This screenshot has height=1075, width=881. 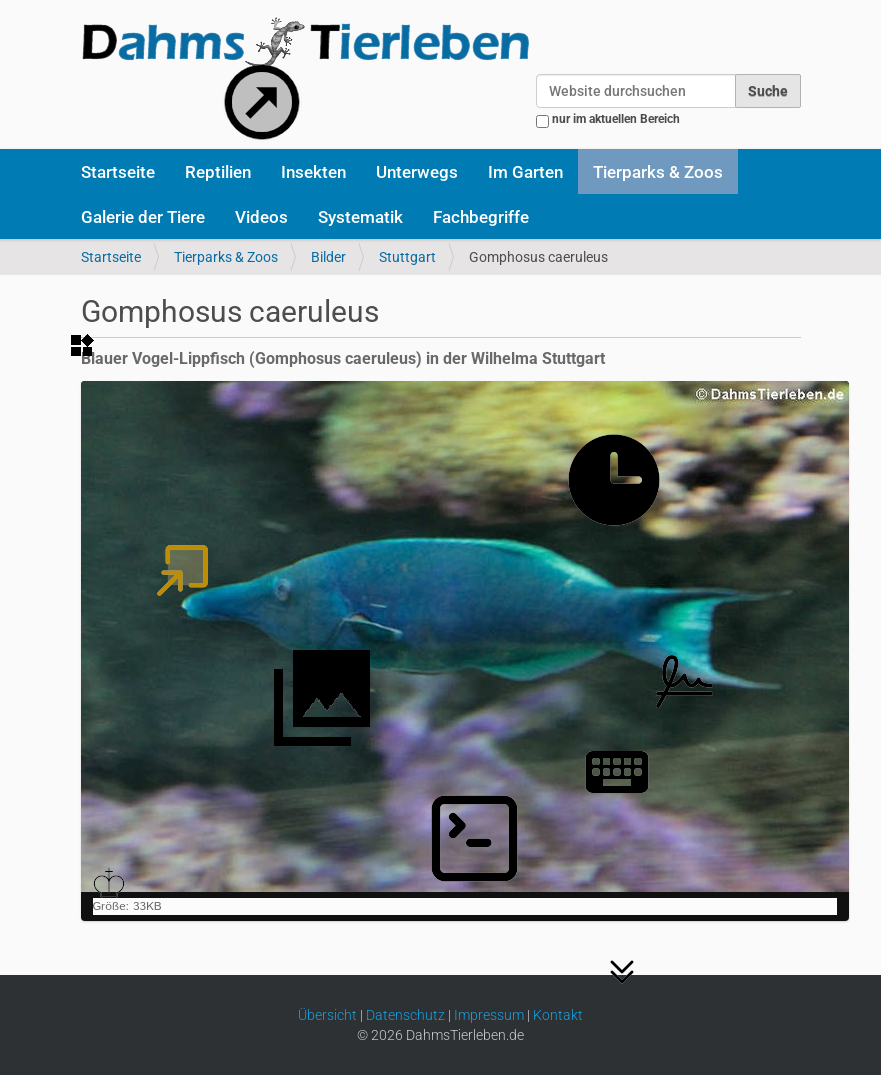 I want to click on open terminal or command line interface, so click(x=474, y=838).